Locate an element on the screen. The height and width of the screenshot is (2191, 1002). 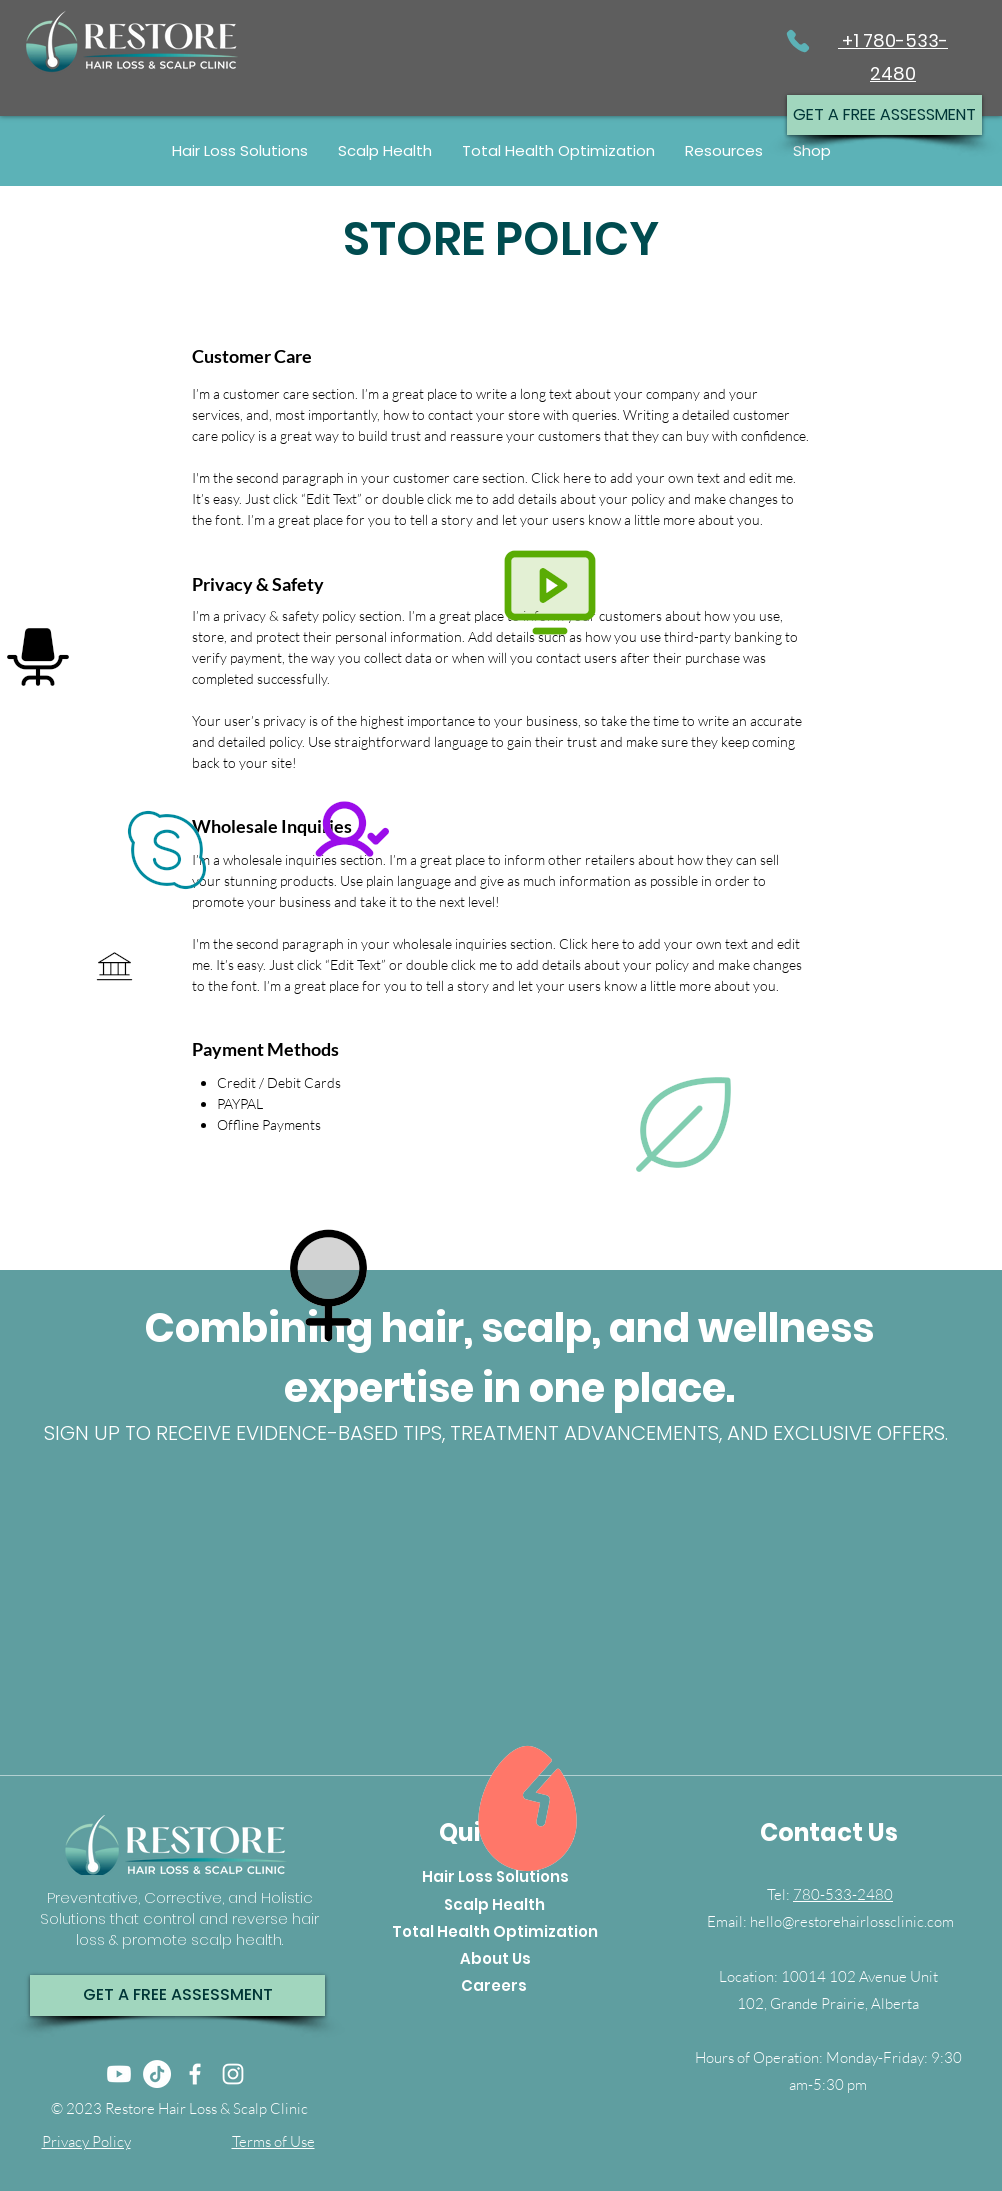
indicates female gender option is located at coordinates (328, 1283).